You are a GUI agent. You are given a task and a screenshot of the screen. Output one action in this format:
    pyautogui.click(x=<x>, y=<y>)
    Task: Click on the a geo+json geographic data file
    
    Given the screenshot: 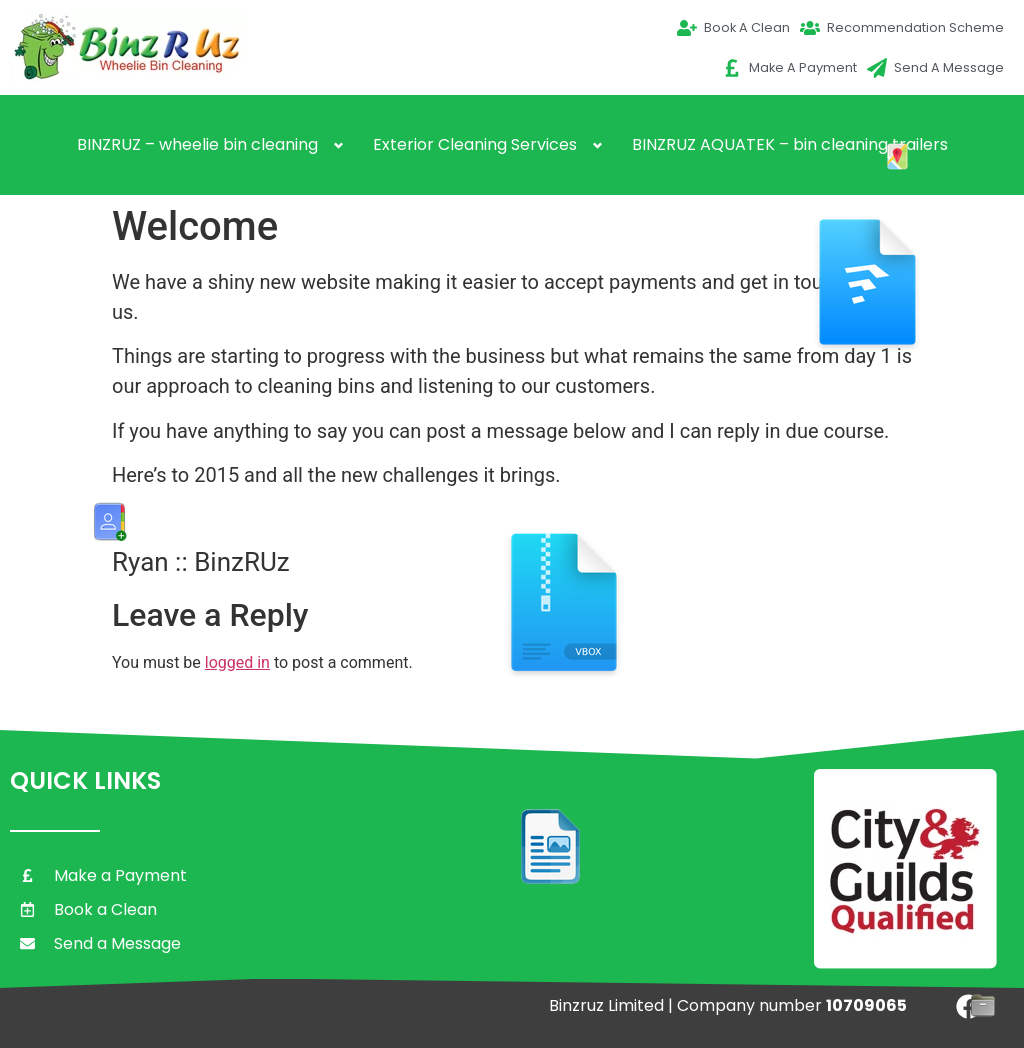 What is the action you would take?
    pyautogui.click(x=897, y=156)
    